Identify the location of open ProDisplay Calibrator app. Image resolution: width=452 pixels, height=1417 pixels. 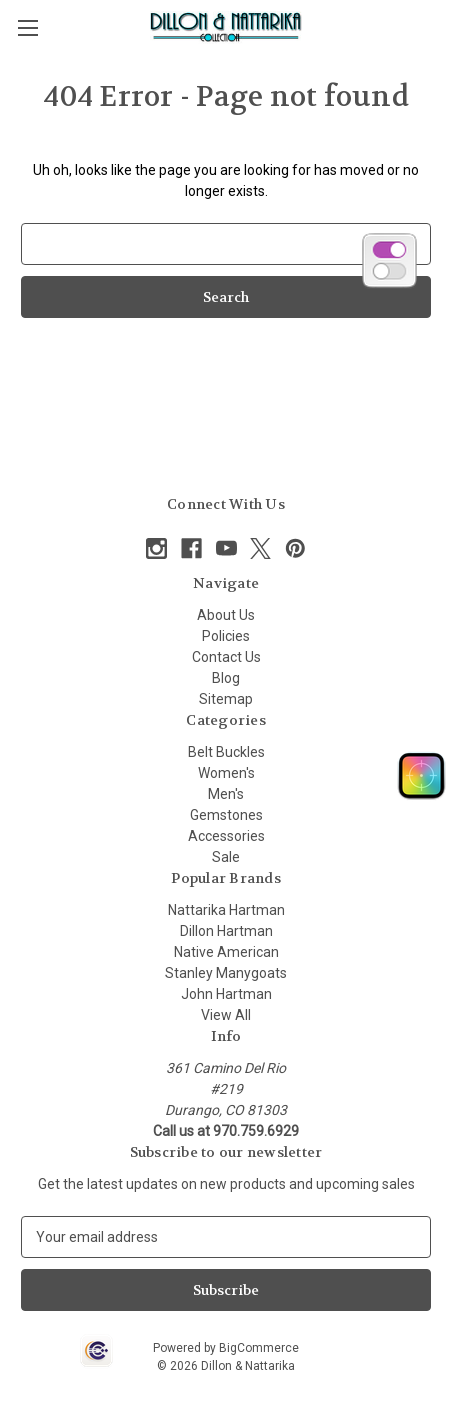
(421, 775).